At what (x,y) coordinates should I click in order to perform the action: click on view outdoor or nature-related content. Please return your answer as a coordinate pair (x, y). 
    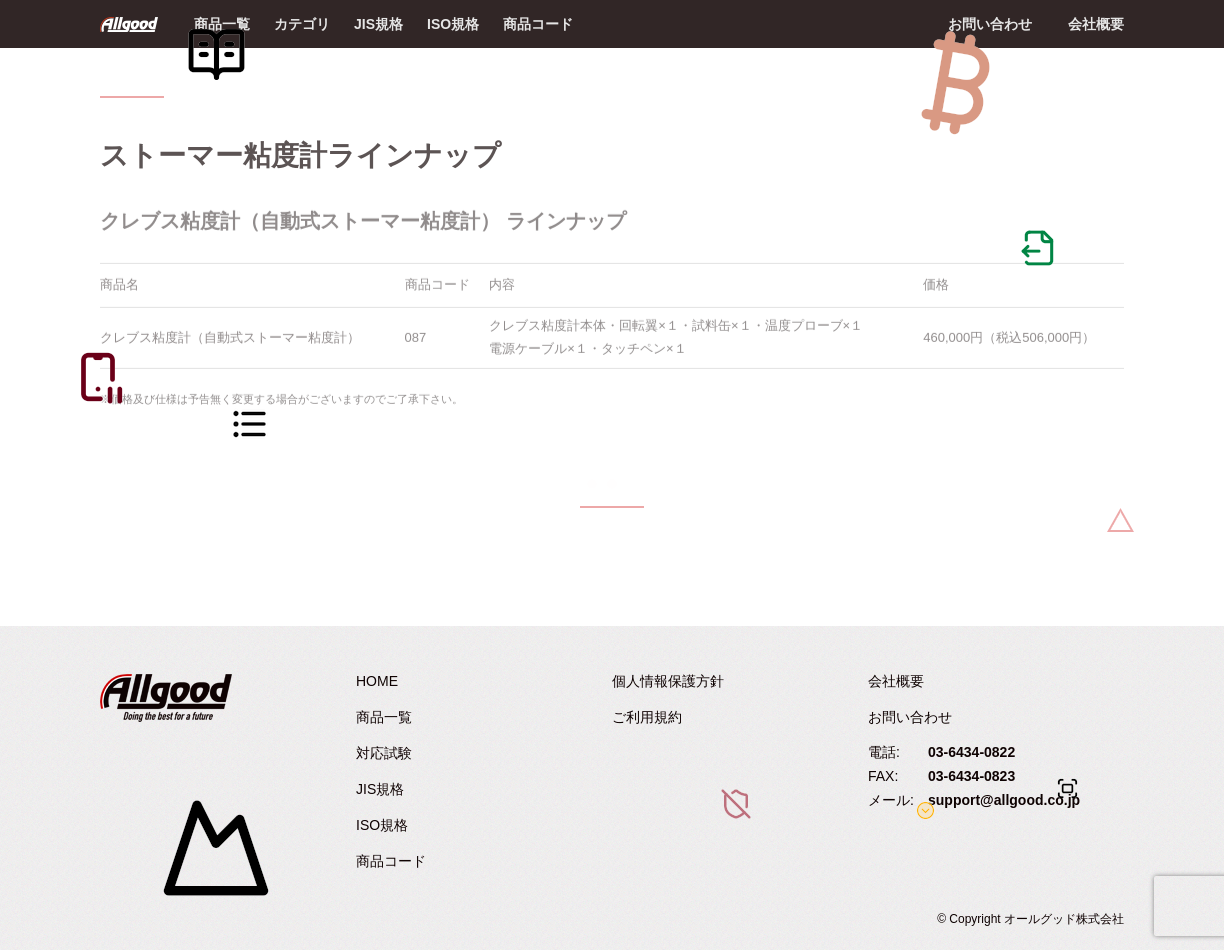
    Looking at the image, I should click on (216, 848).